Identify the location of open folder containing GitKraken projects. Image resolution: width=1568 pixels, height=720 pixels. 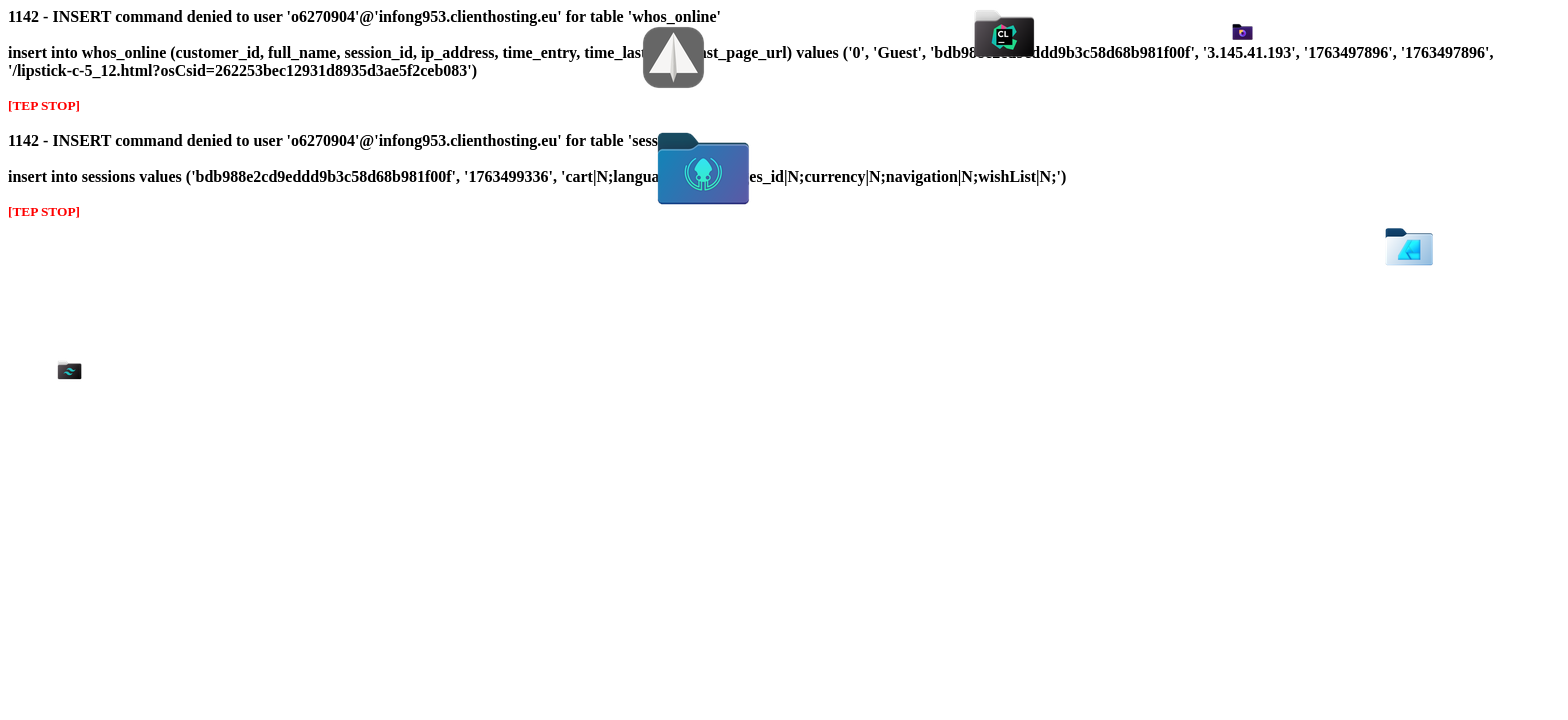
(703, 171).